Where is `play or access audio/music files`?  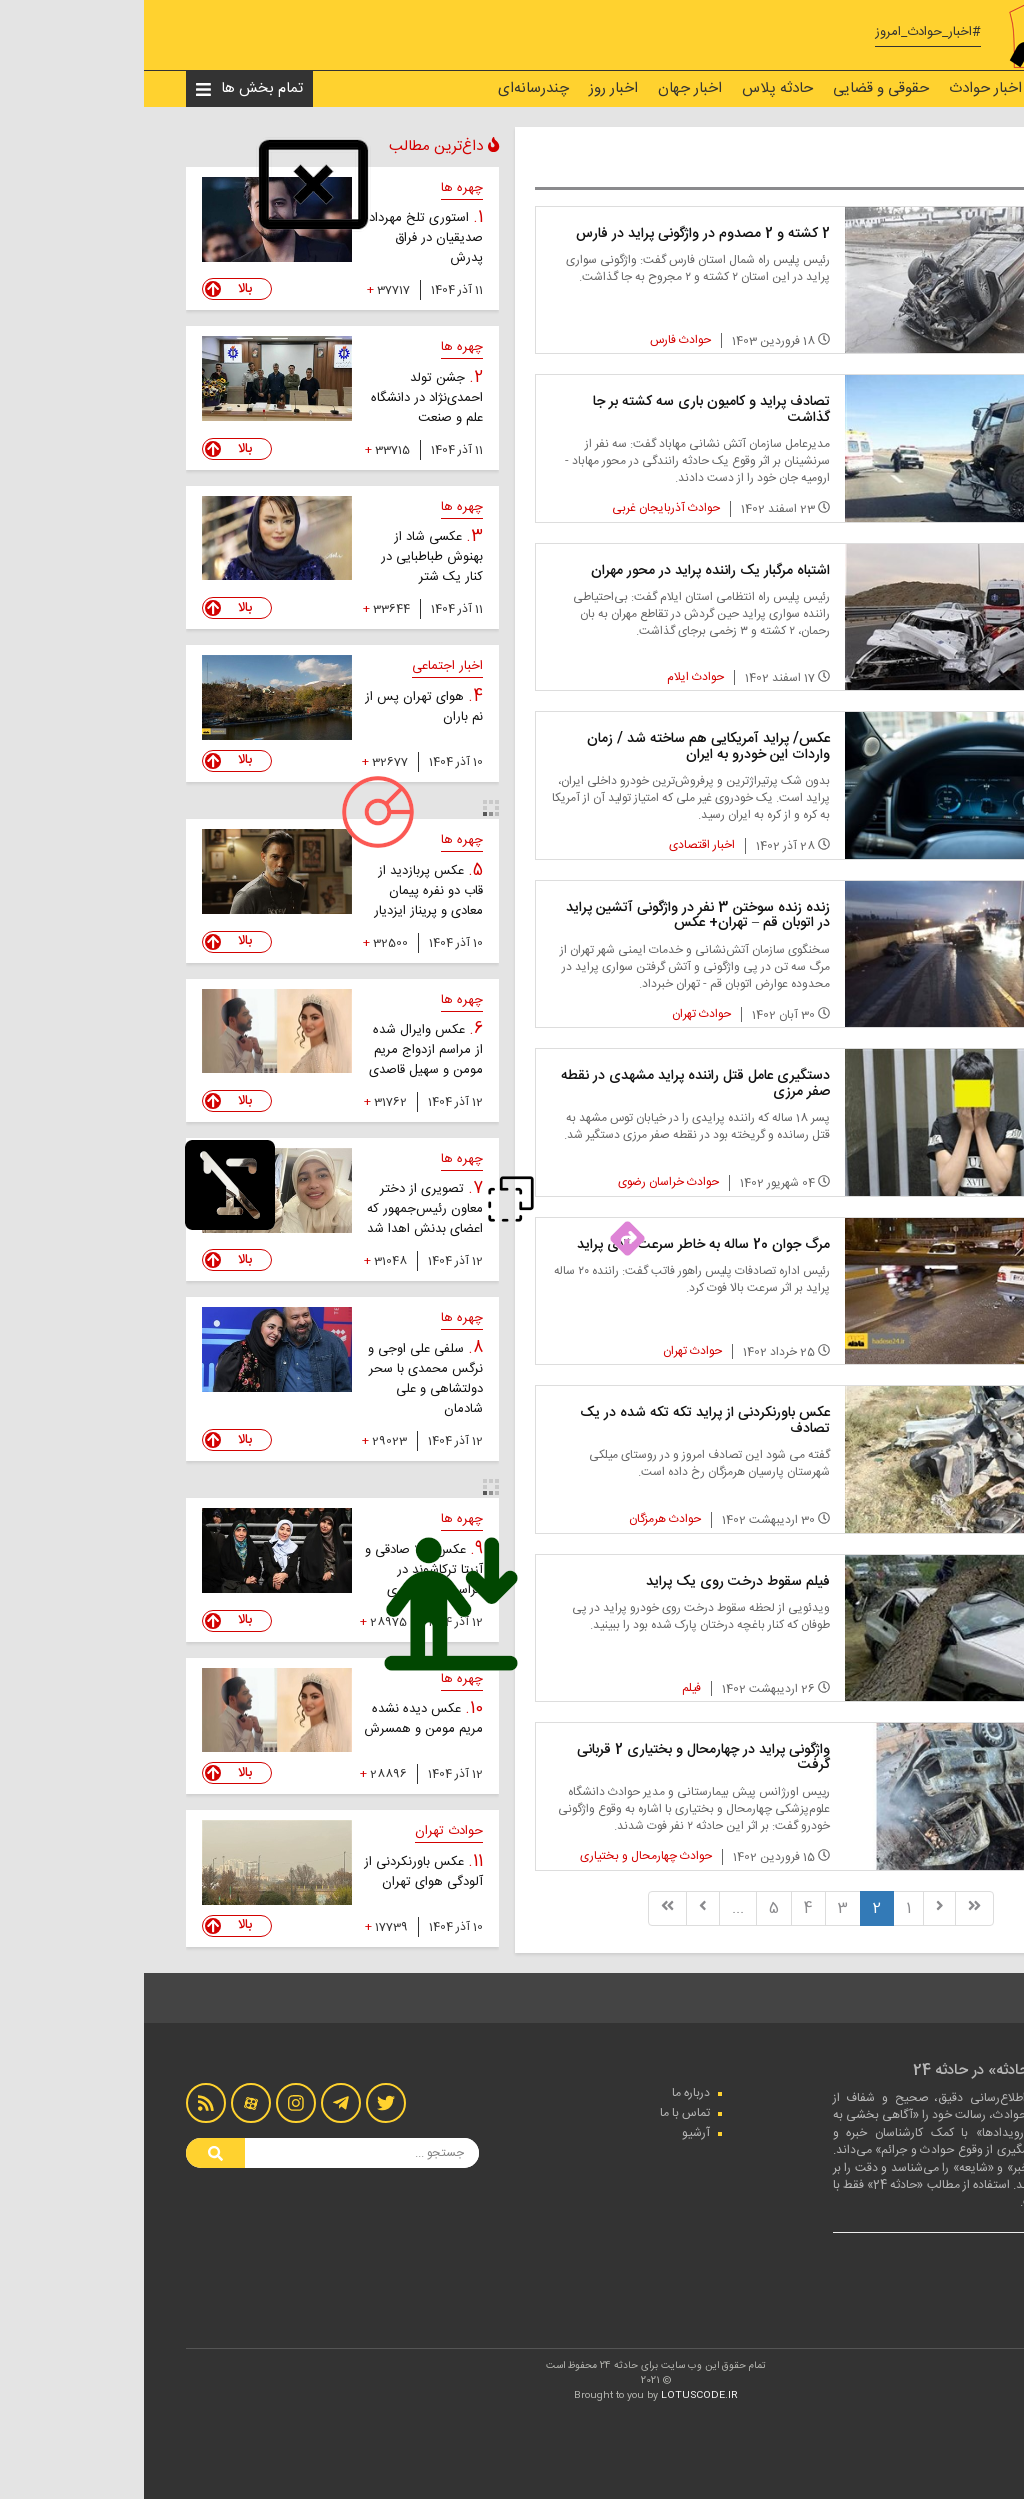 play or access audio/music files is located at coordinates (378, 812).